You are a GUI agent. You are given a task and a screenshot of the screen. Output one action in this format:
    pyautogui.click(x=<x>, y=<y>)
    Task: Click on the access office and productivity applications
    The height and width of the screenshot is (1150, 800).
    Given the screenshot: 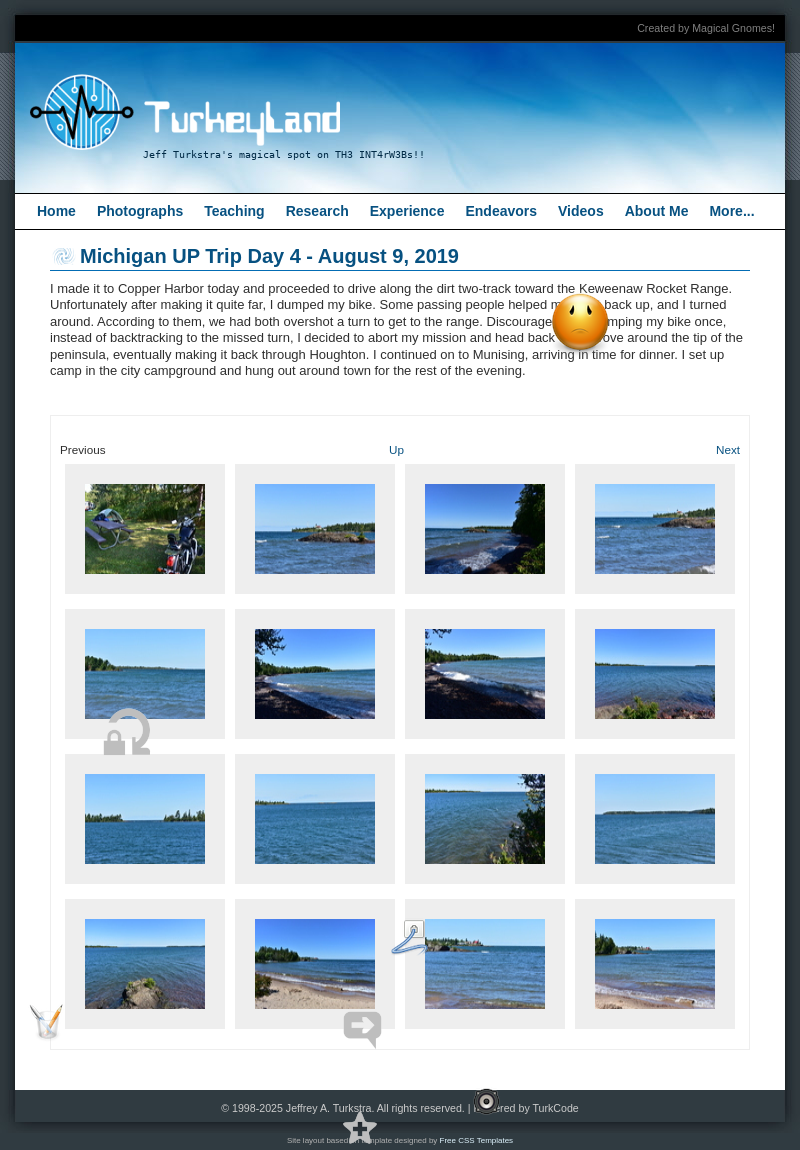 What is the action you would take?
    pyautogui.click(x=47, y=1021)
    